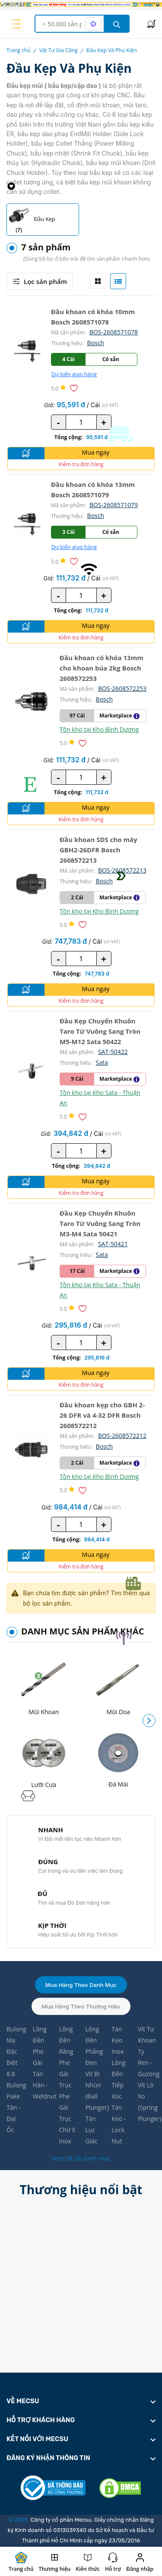 This screenshot has height=2576, width=162. What do you see at coordinates (11, 186) in the screenshot?
I see `gratipay logo - a platform for recurring donations and tips` at bounding box center [11, 186].